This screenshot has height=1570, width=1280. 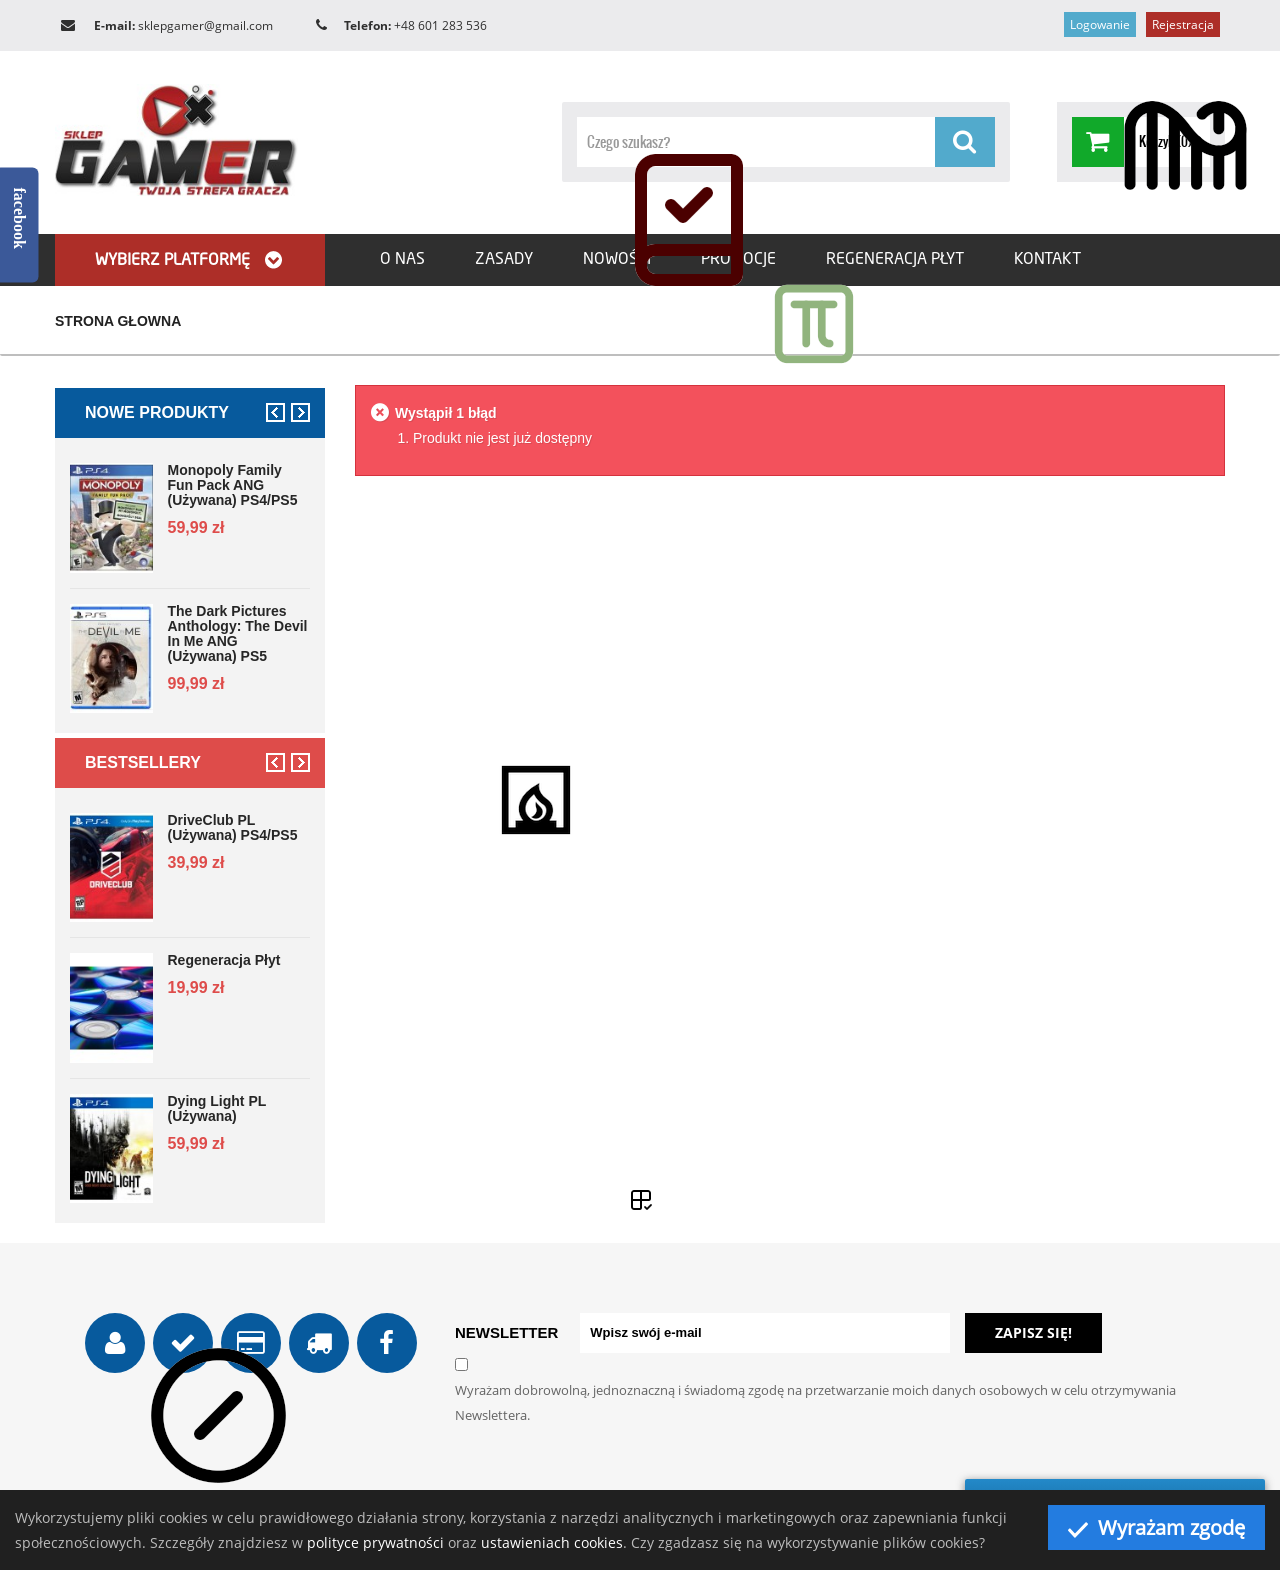 What do you see at coordinates (1185, 145) in the screenshot?
I see `access amusement park or theme park information` at bounding box center [1185, 145].